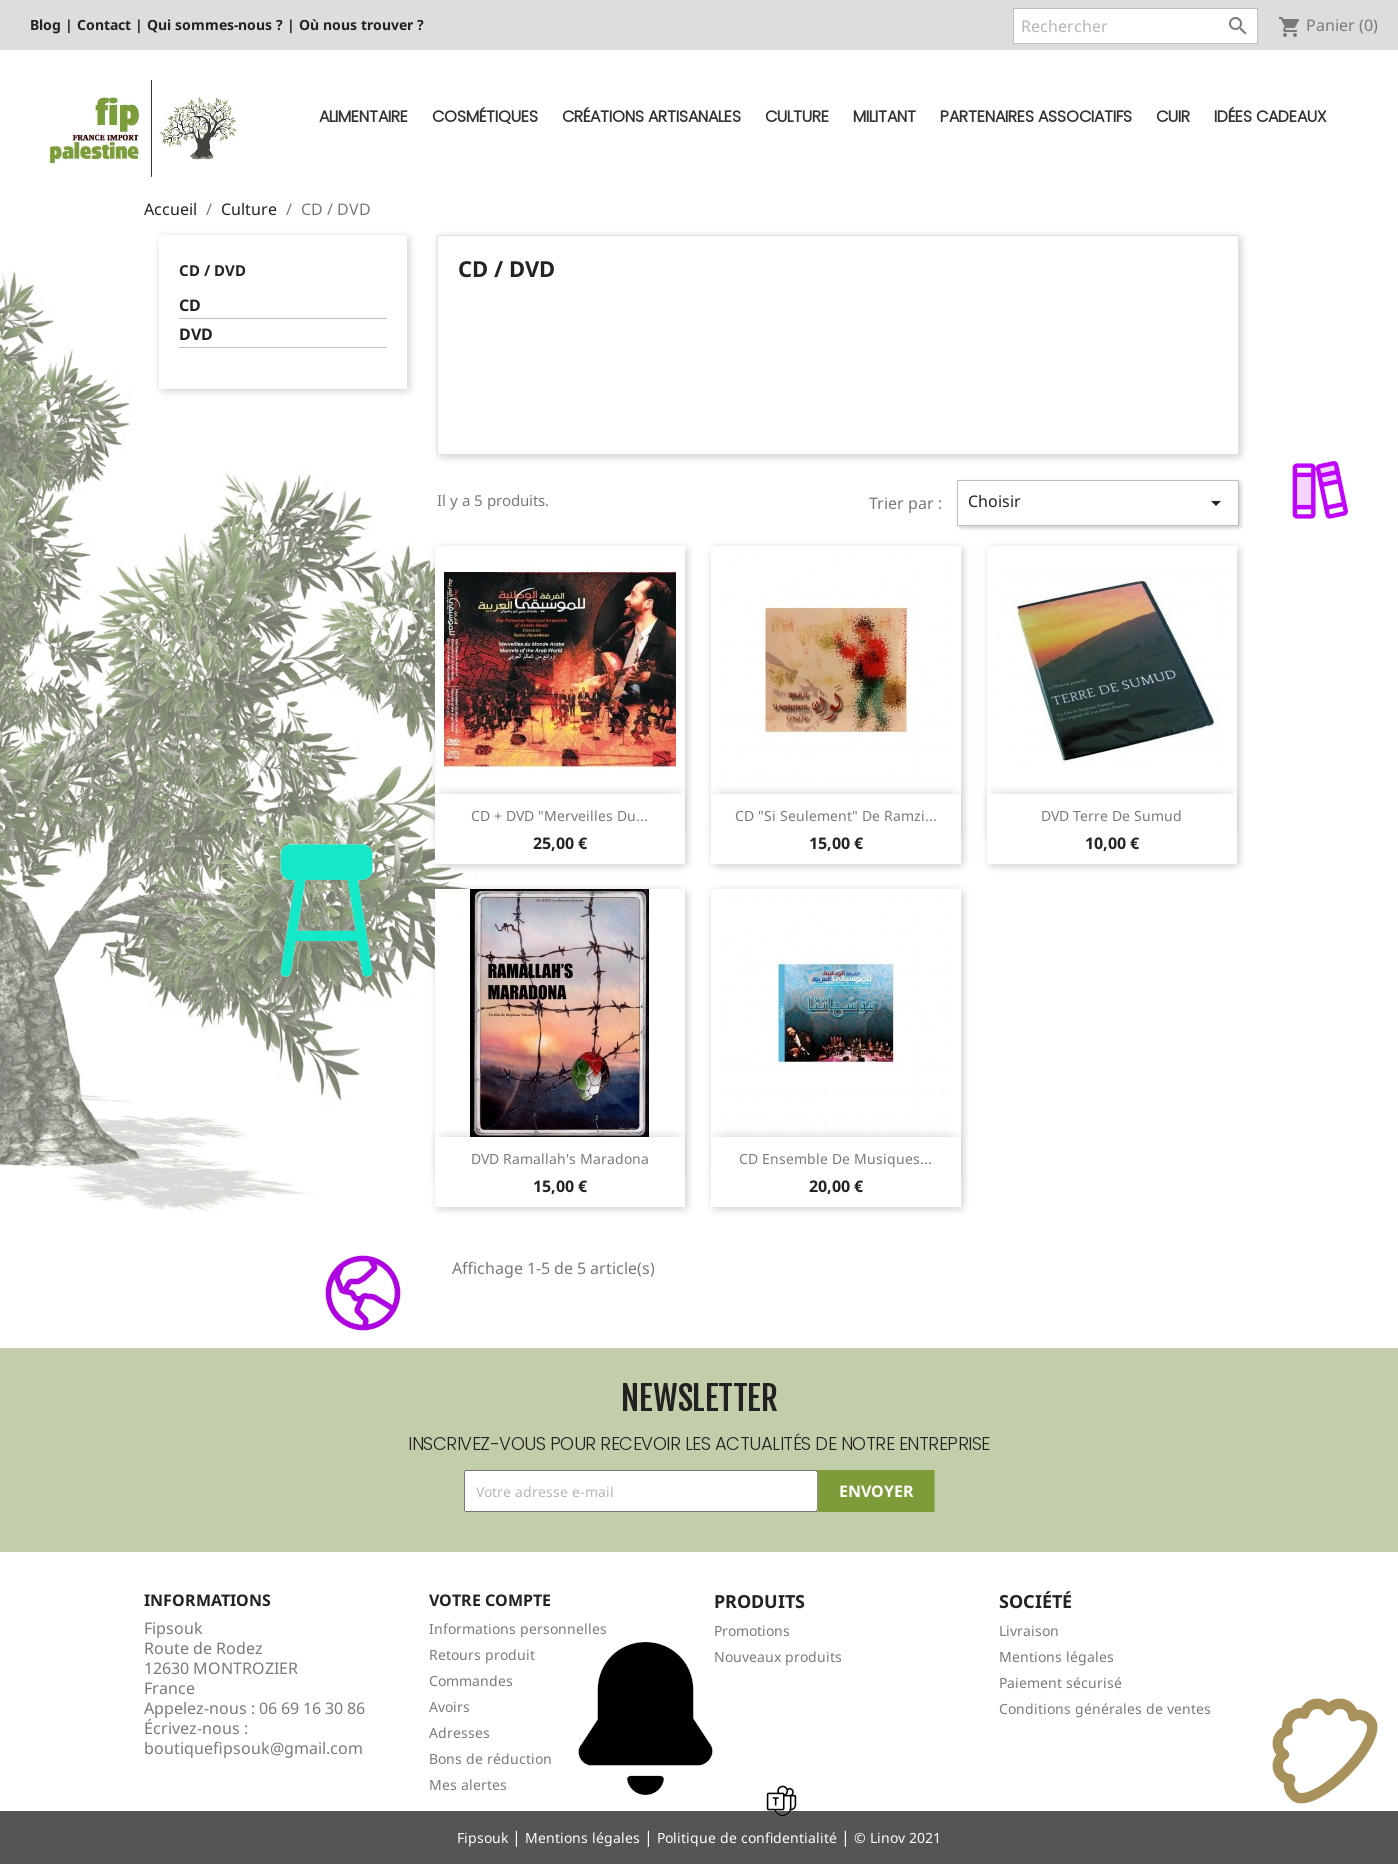  Describe the element at coordinates (326, 910) in the screenshot. I see `furniture item in a home decor or interior design app` at that location.